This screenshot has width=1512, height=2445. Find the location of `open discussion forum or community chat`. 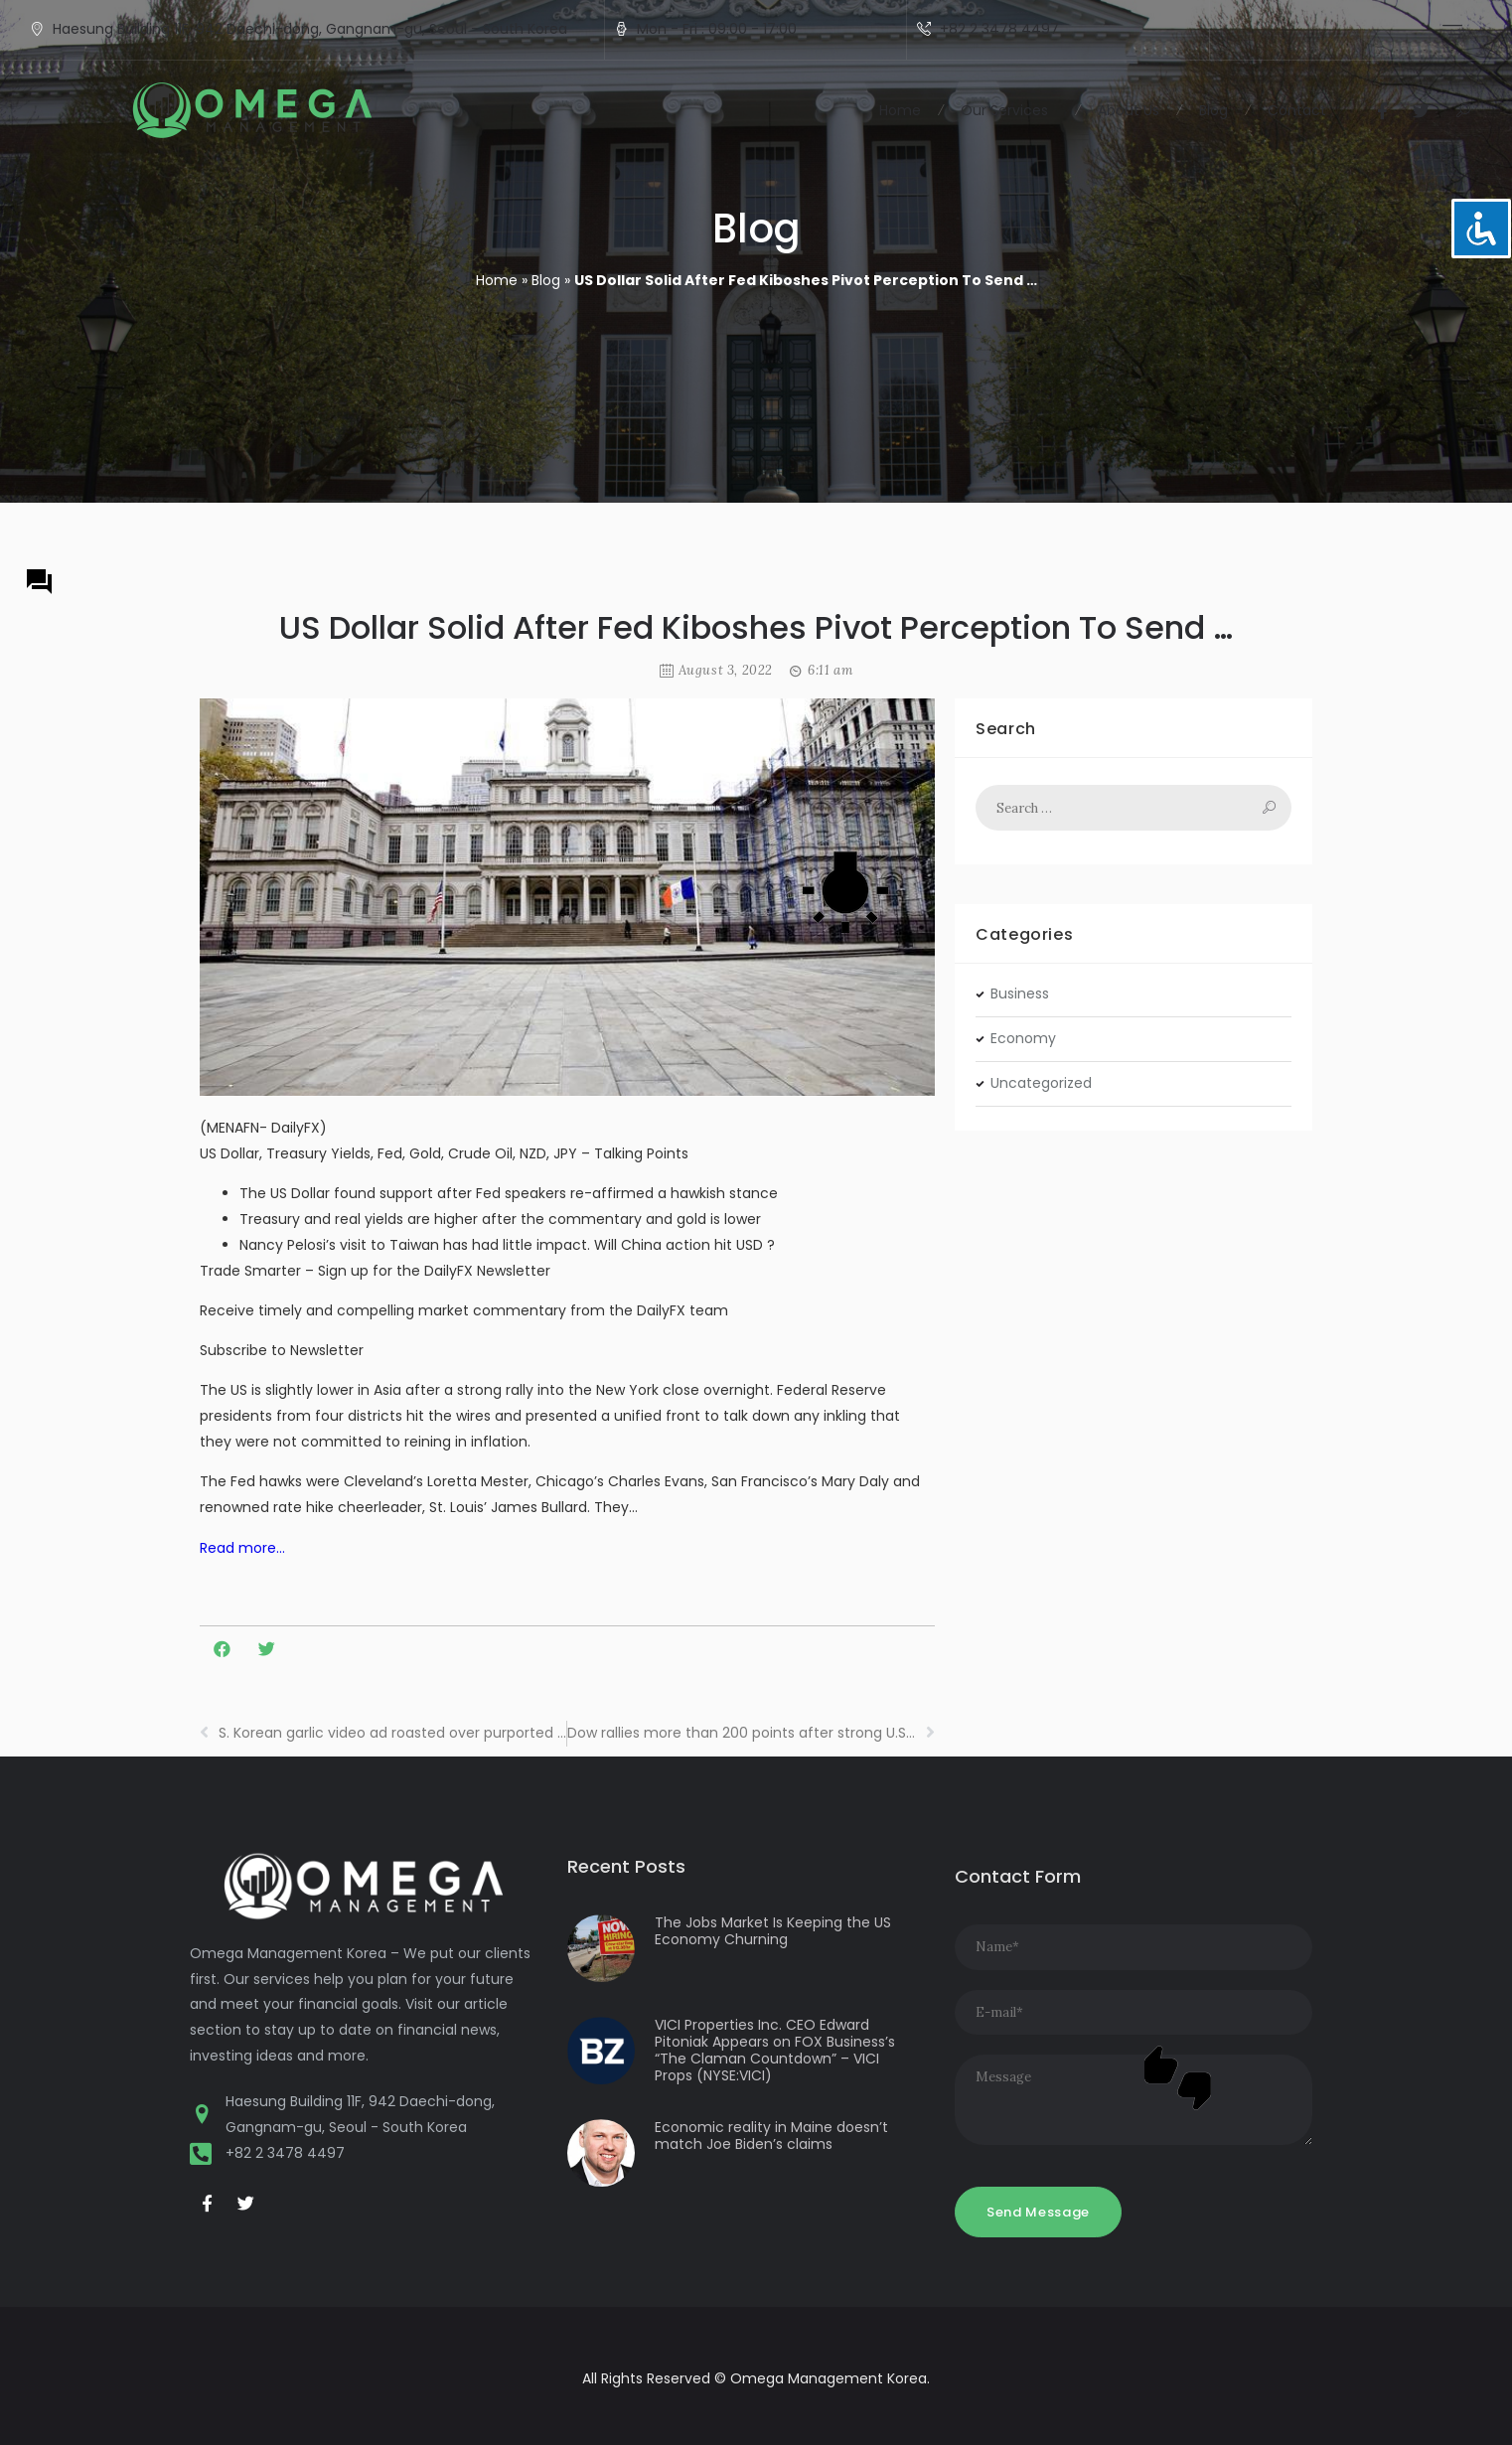

open discussion forum or community chat is located at coordinates (39, 581).